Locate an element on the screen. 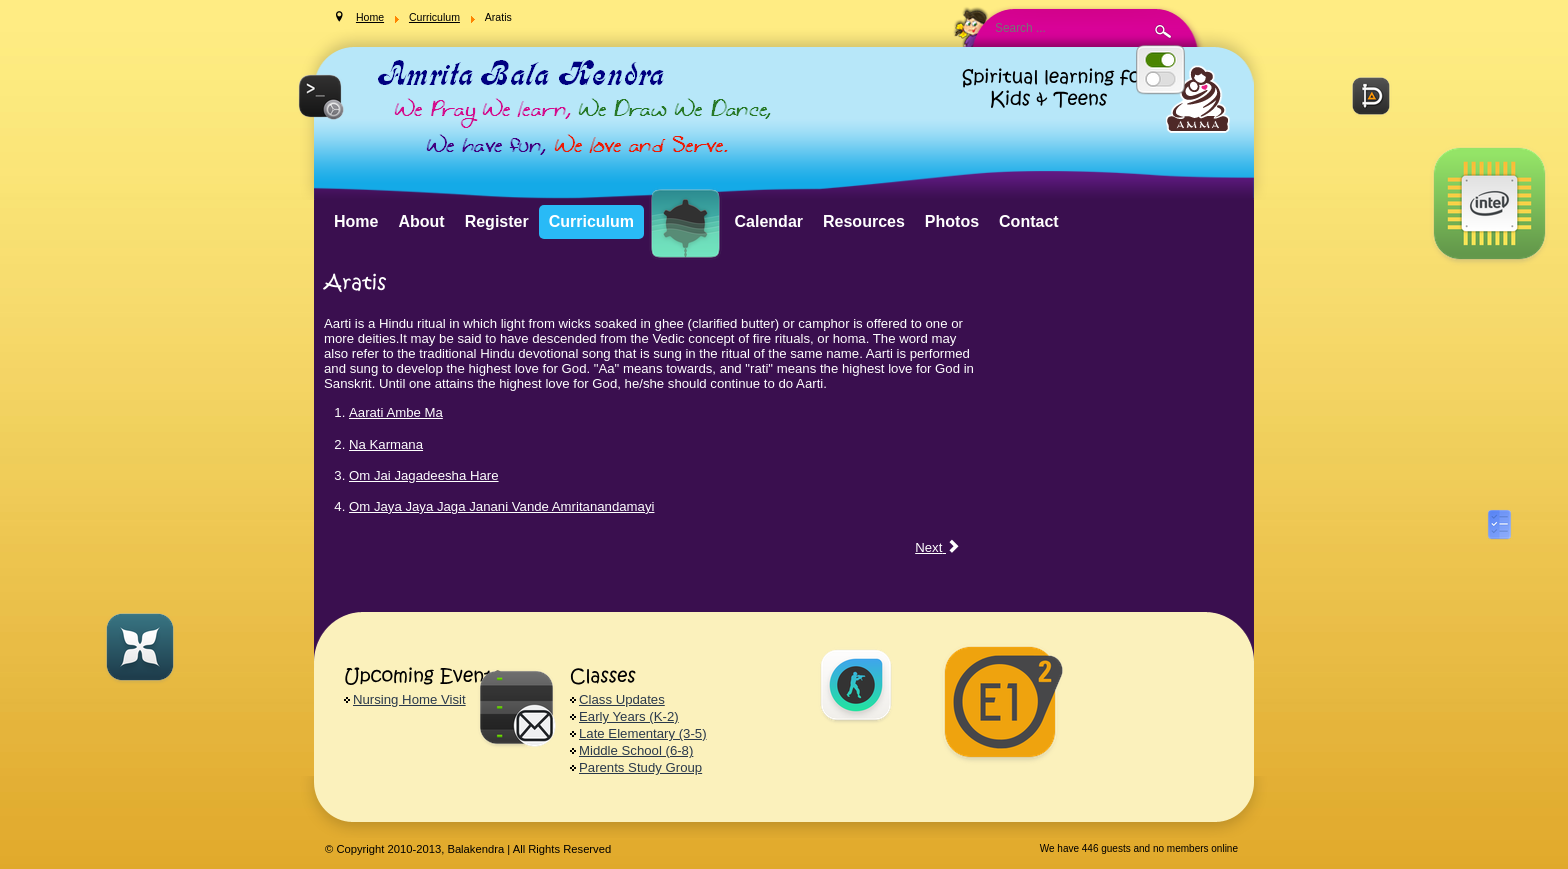  open dia diagramming application is located at coordinates (1371, 96).